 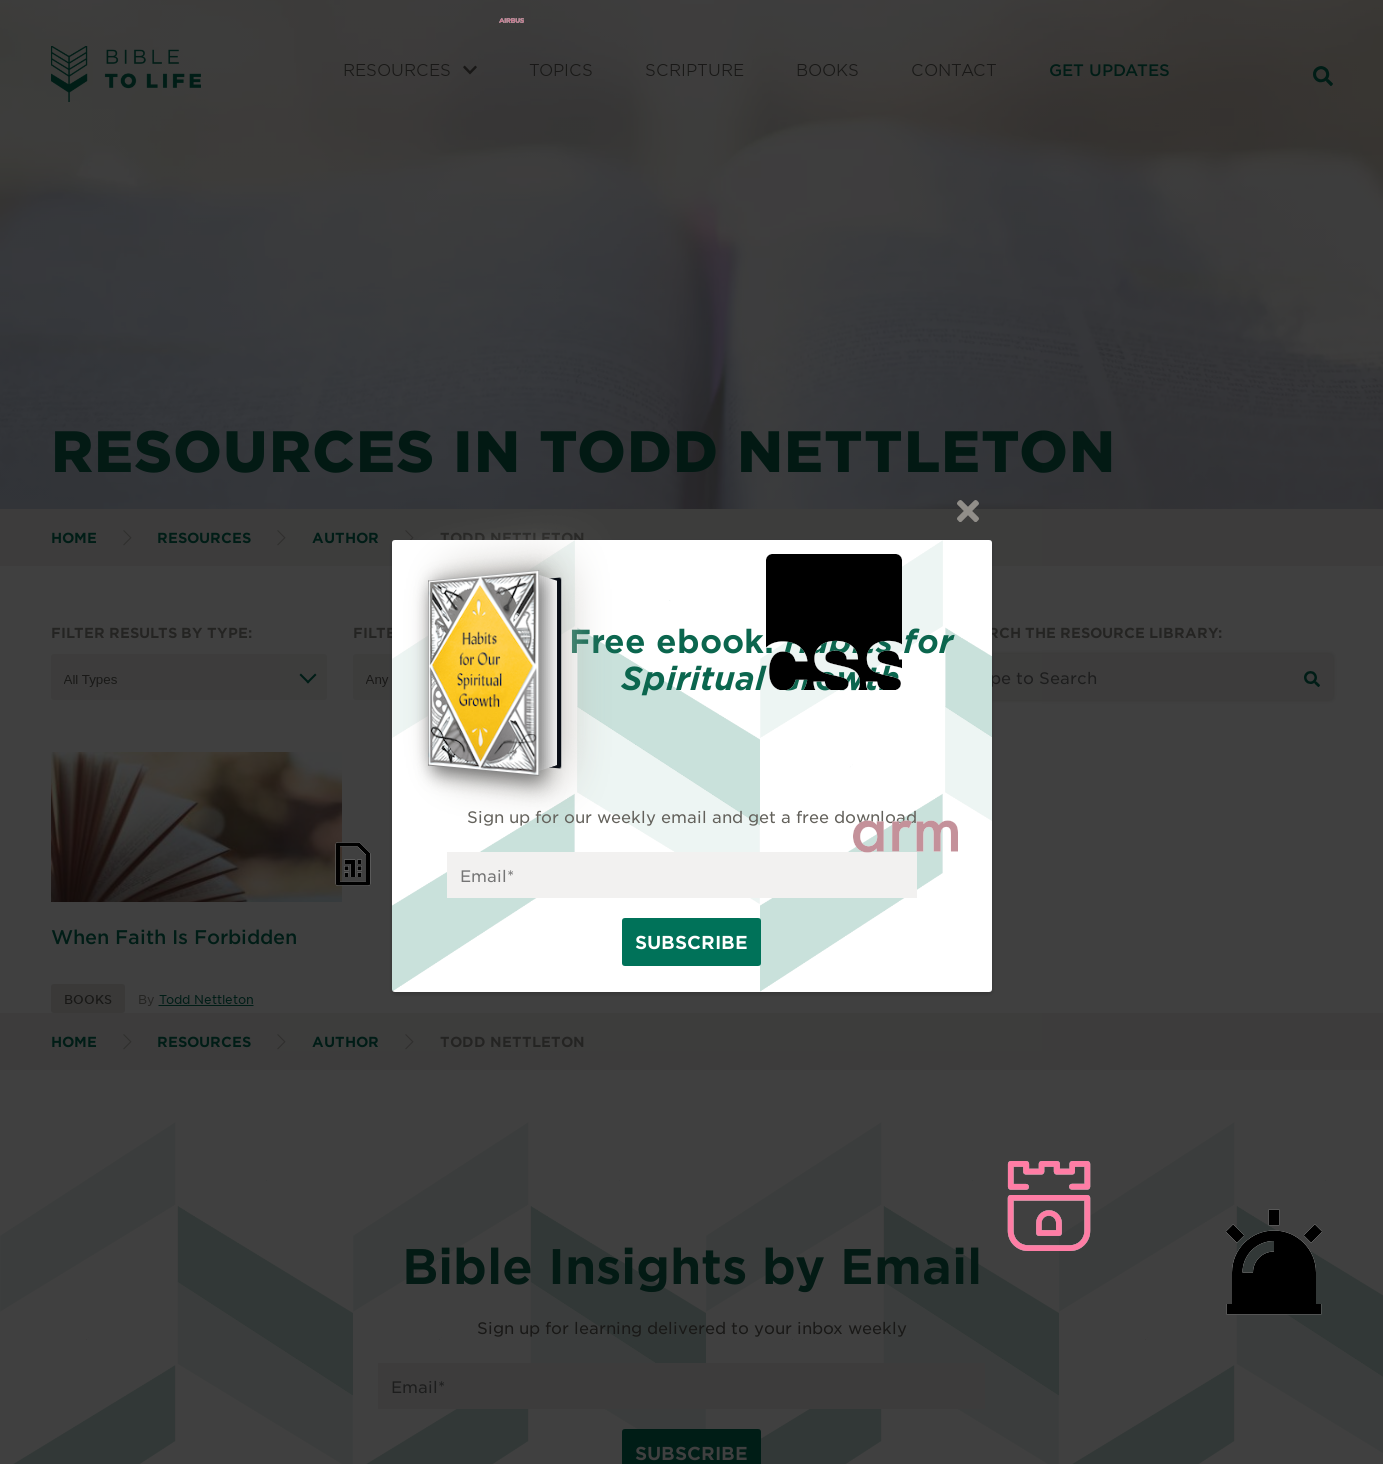 What do you see at coordinates (1274, 1262) in the screenshot?
I see `indicates a system warning or alert` at bounding box center [1274, 1262].